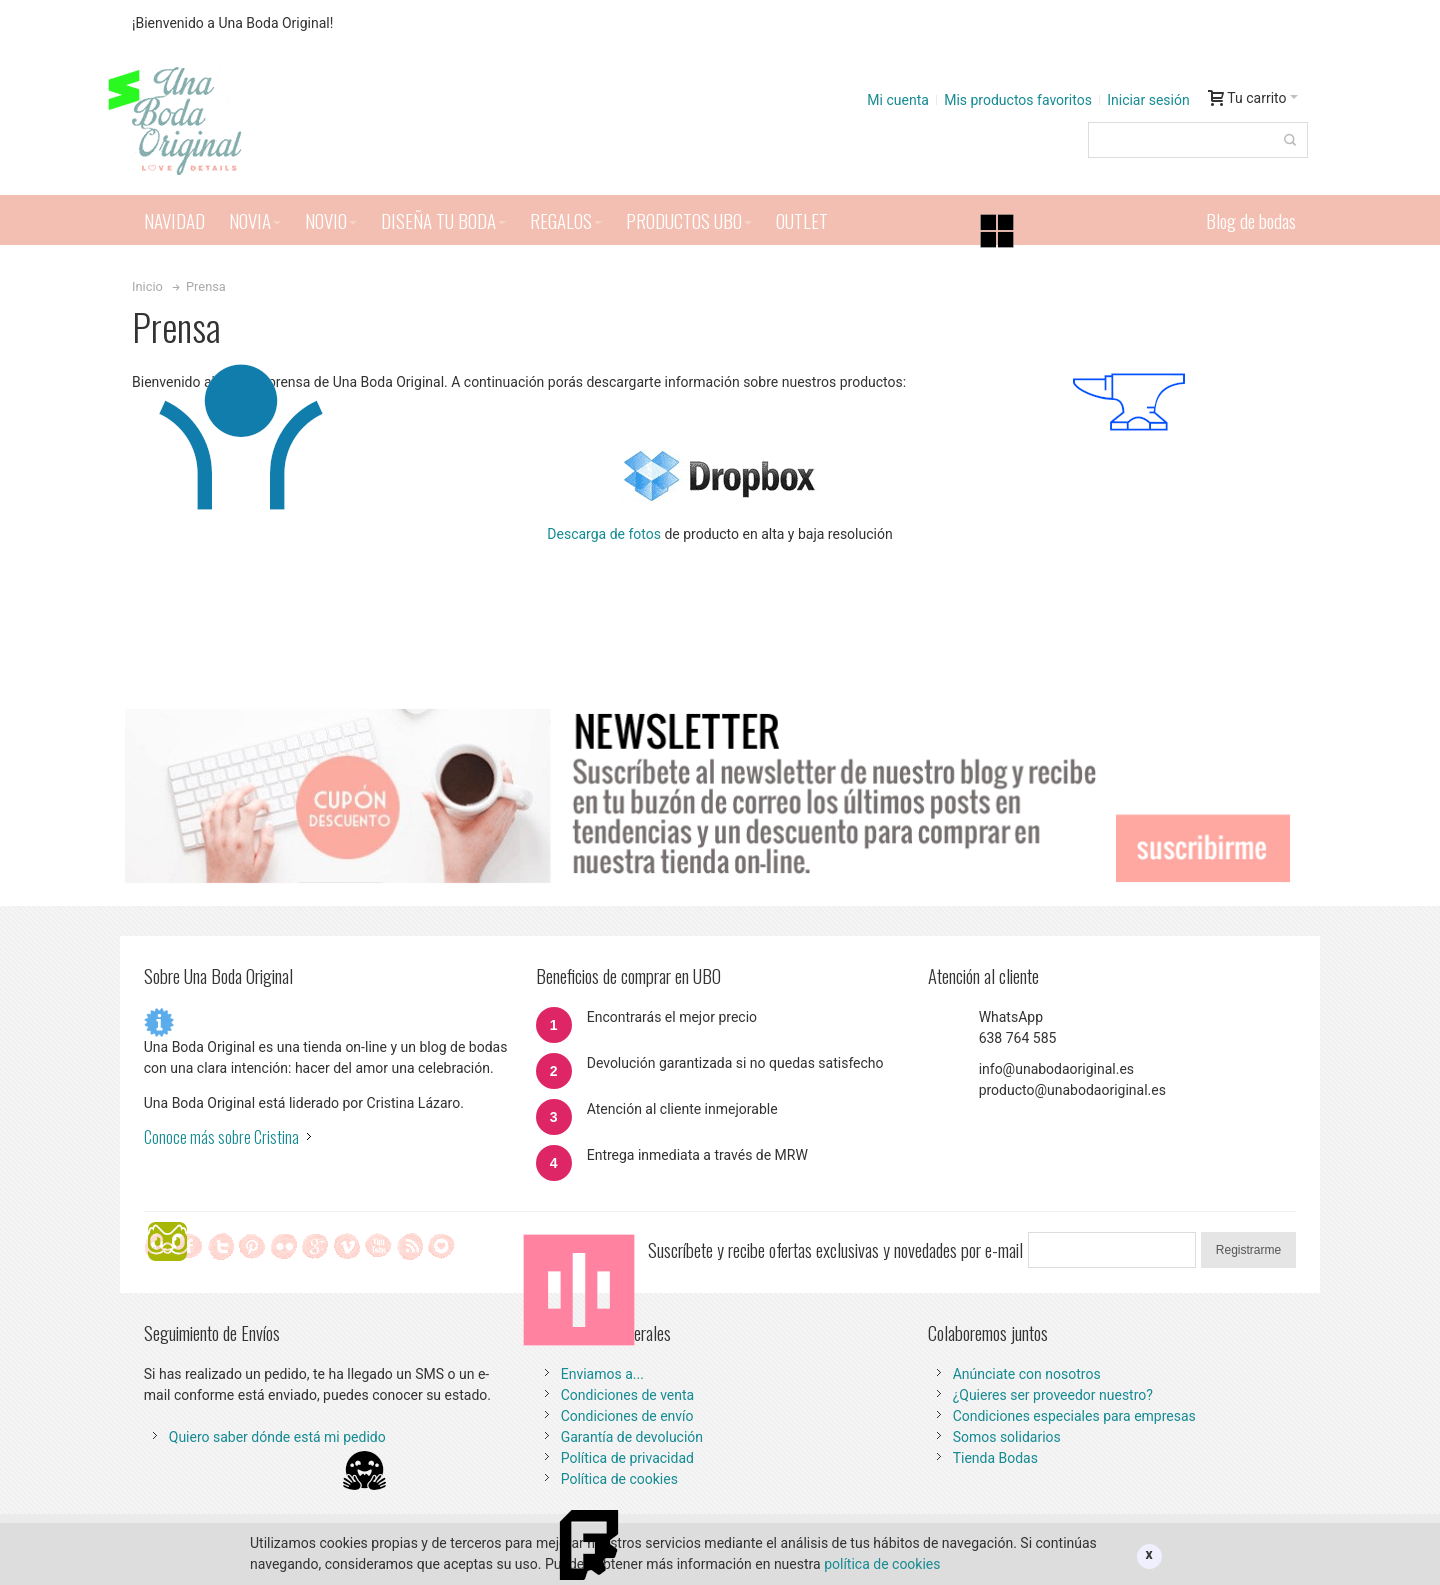  What do you see at coordinates (364, 1470) in the screenshot?
I see `visit hugging face platform` at bounding box center [364, 1470].